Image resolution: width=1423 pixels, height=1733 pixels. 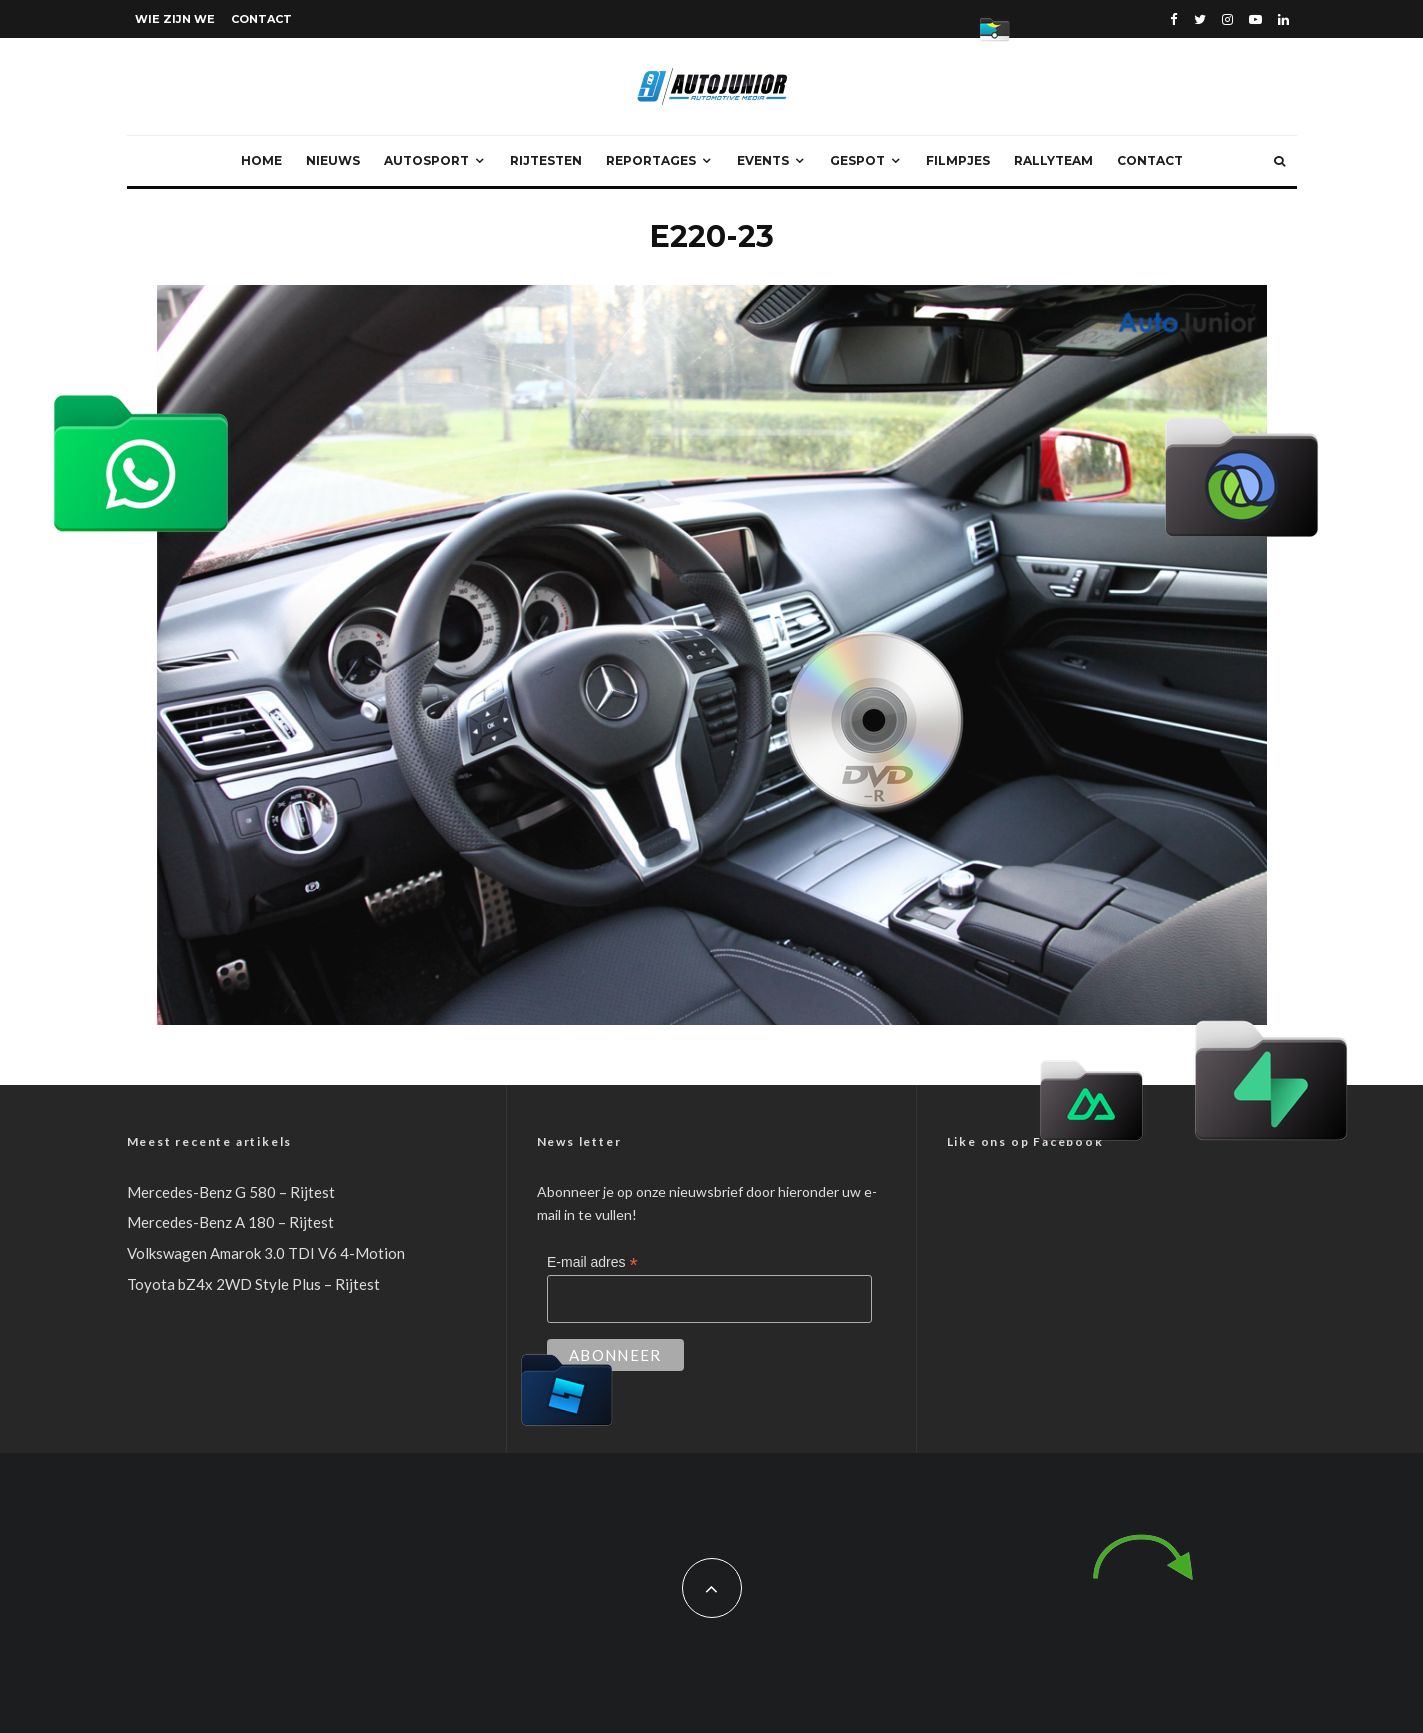 What do you see at coordinates (1270, 1084) in the screenshot?
I see `open supabase project folder` at bounding box center [1270, 1084].